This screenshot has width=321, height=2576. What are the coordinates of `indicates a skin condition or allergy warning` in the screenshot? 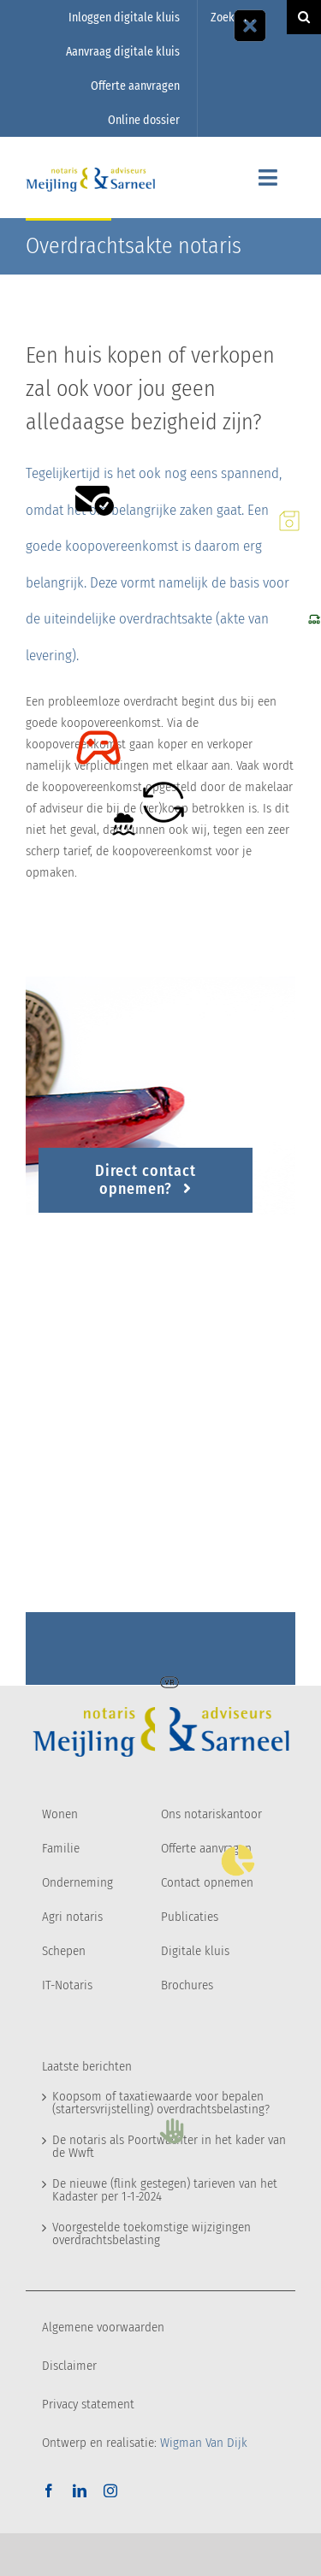 It's located at (172, 2130).